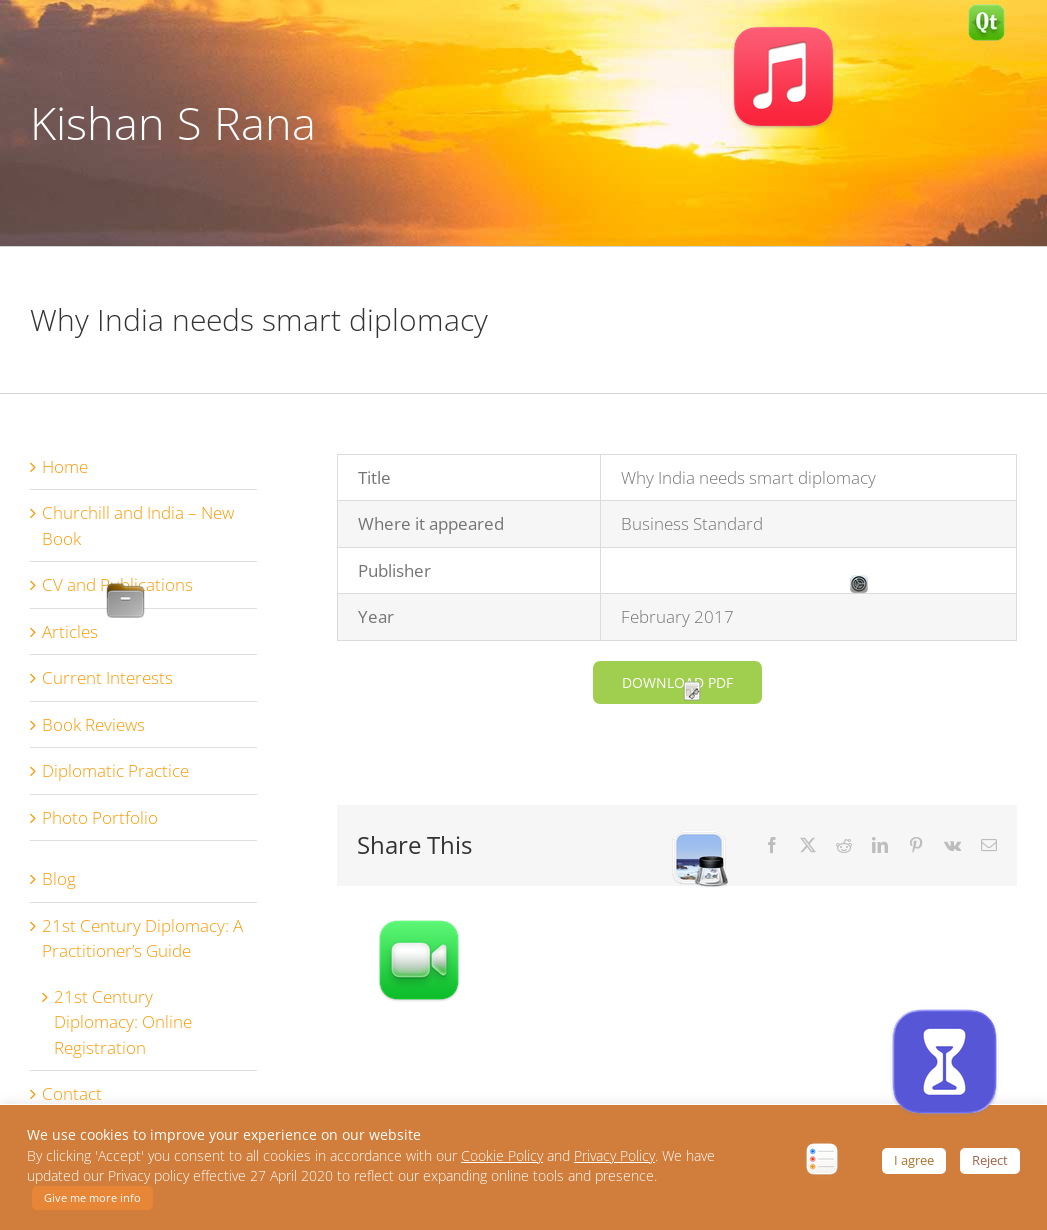 The image size is (1047, 1230). What do you see at coordinates (783, 76) in the screenshot?
I see `open Apple Music app` at bounding box center [783, 76].